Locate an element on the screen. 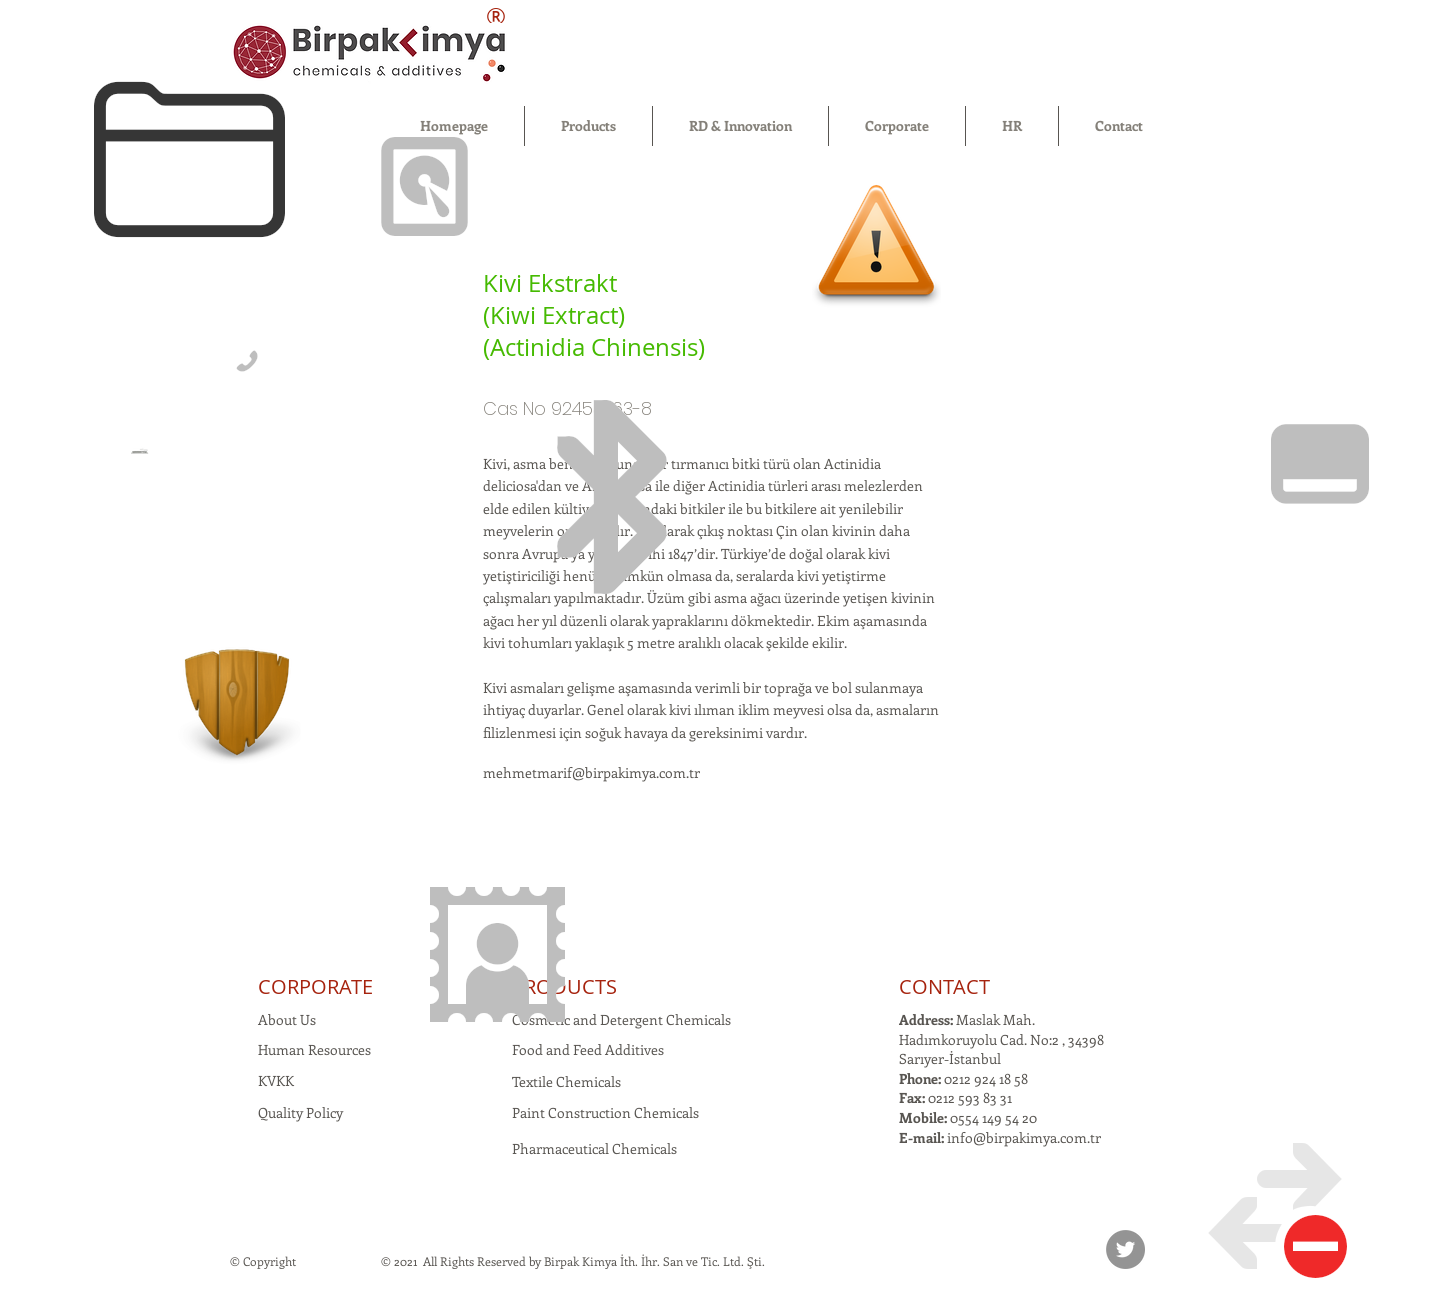 This screenshot has width=1440, height=1309. indicates low security status for a connection or system is located at coordinates (237, 701).